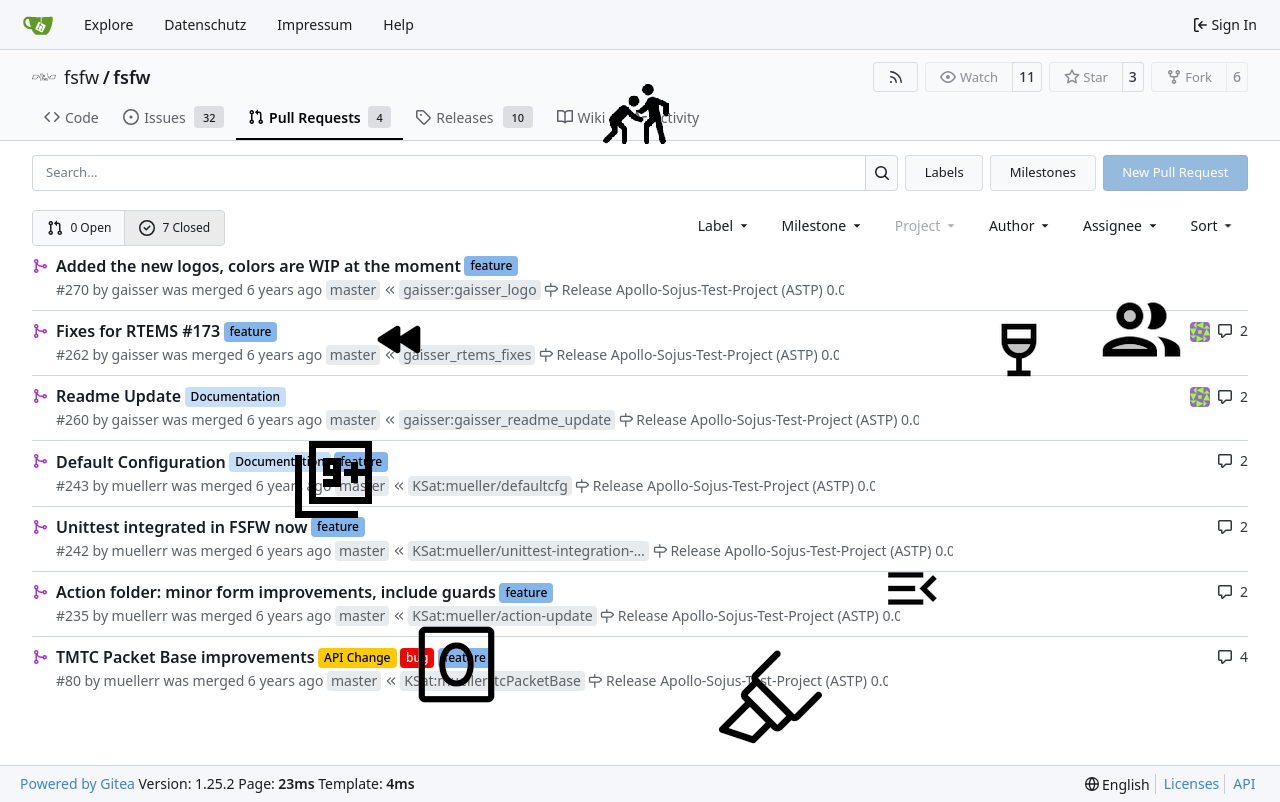  I want to click on view group members, so click(1141, 329).